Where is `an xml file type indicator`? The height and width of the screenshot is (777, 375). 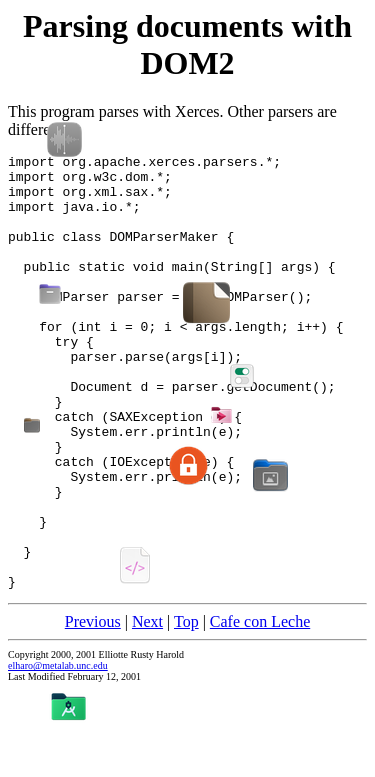
an xml file type indicator is located at coordinates (135, 565).